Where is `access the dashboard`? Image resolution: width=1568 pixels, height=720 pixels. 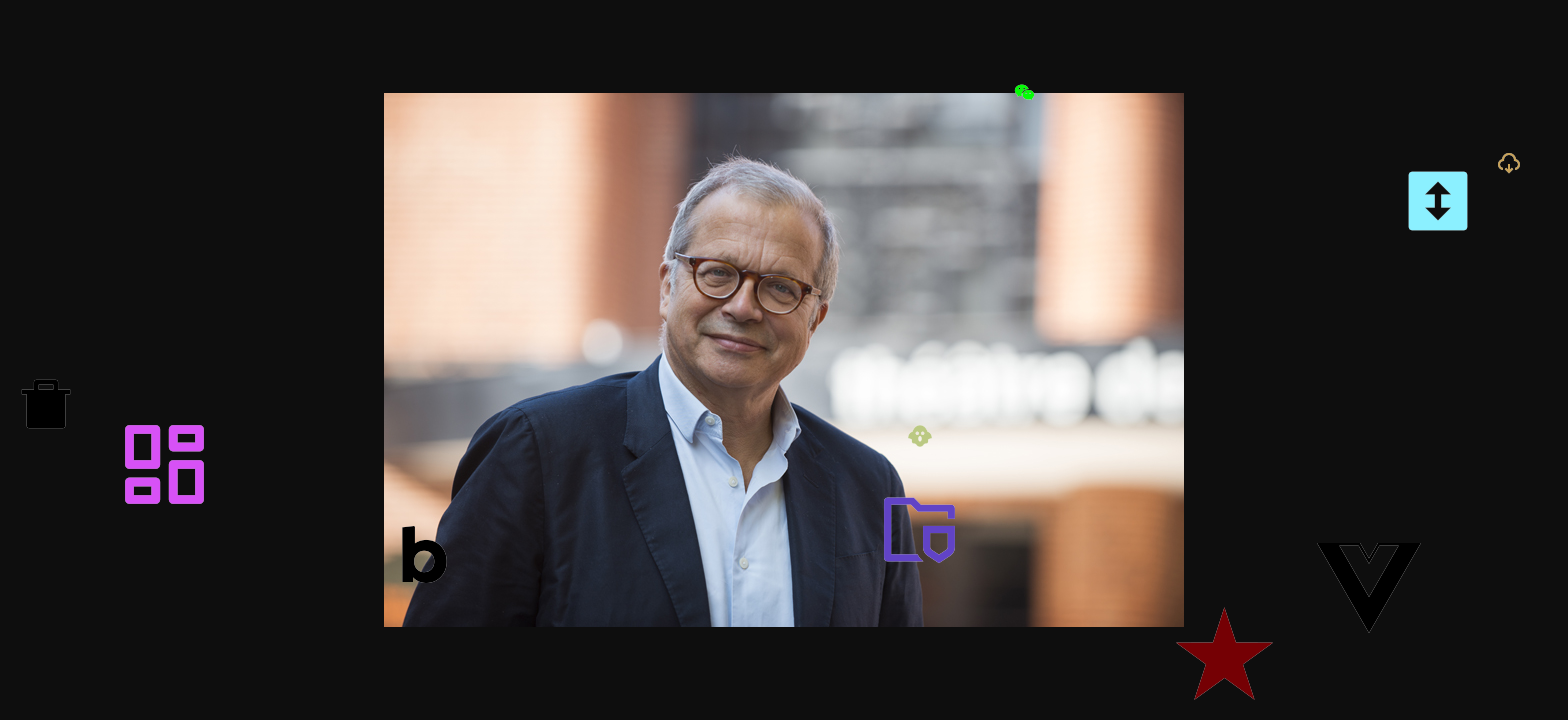
access the dashboard is located at coordinates (164, 464).